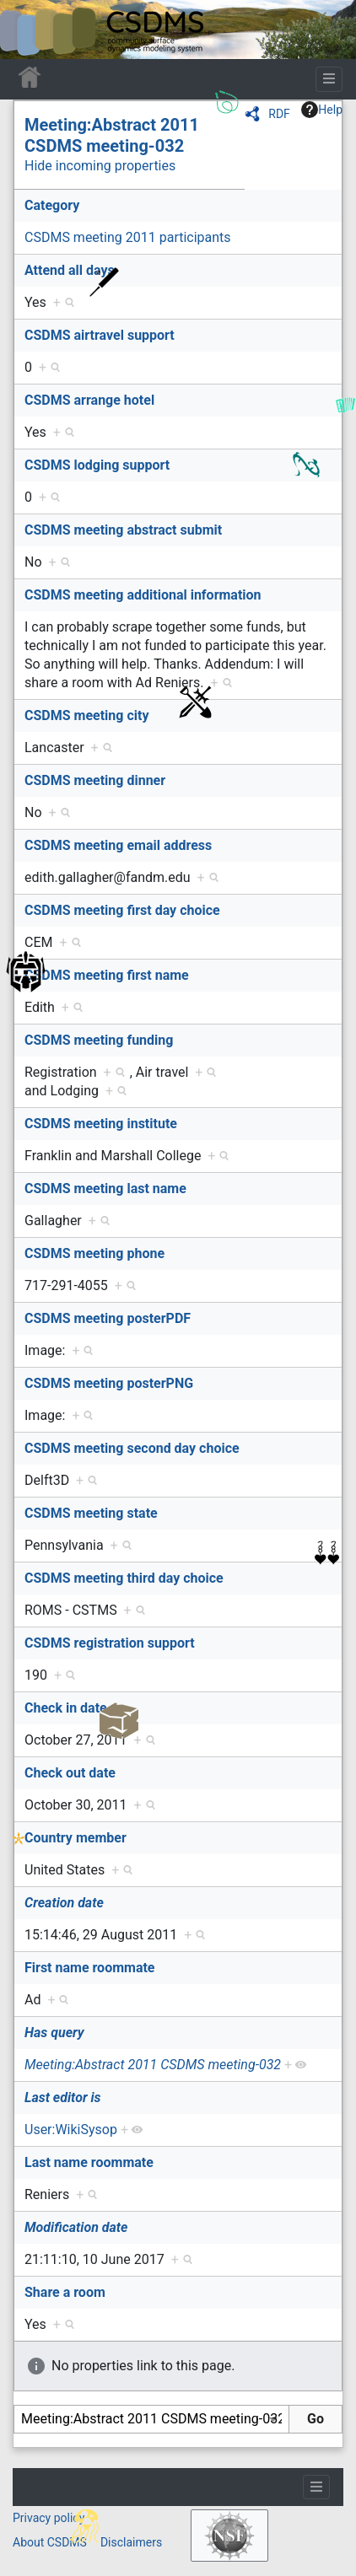  What do you see at coordinates (19, 1838) in the screenshot?
I see `ninja or stealth game mode` at bounding box center [19, 1838].